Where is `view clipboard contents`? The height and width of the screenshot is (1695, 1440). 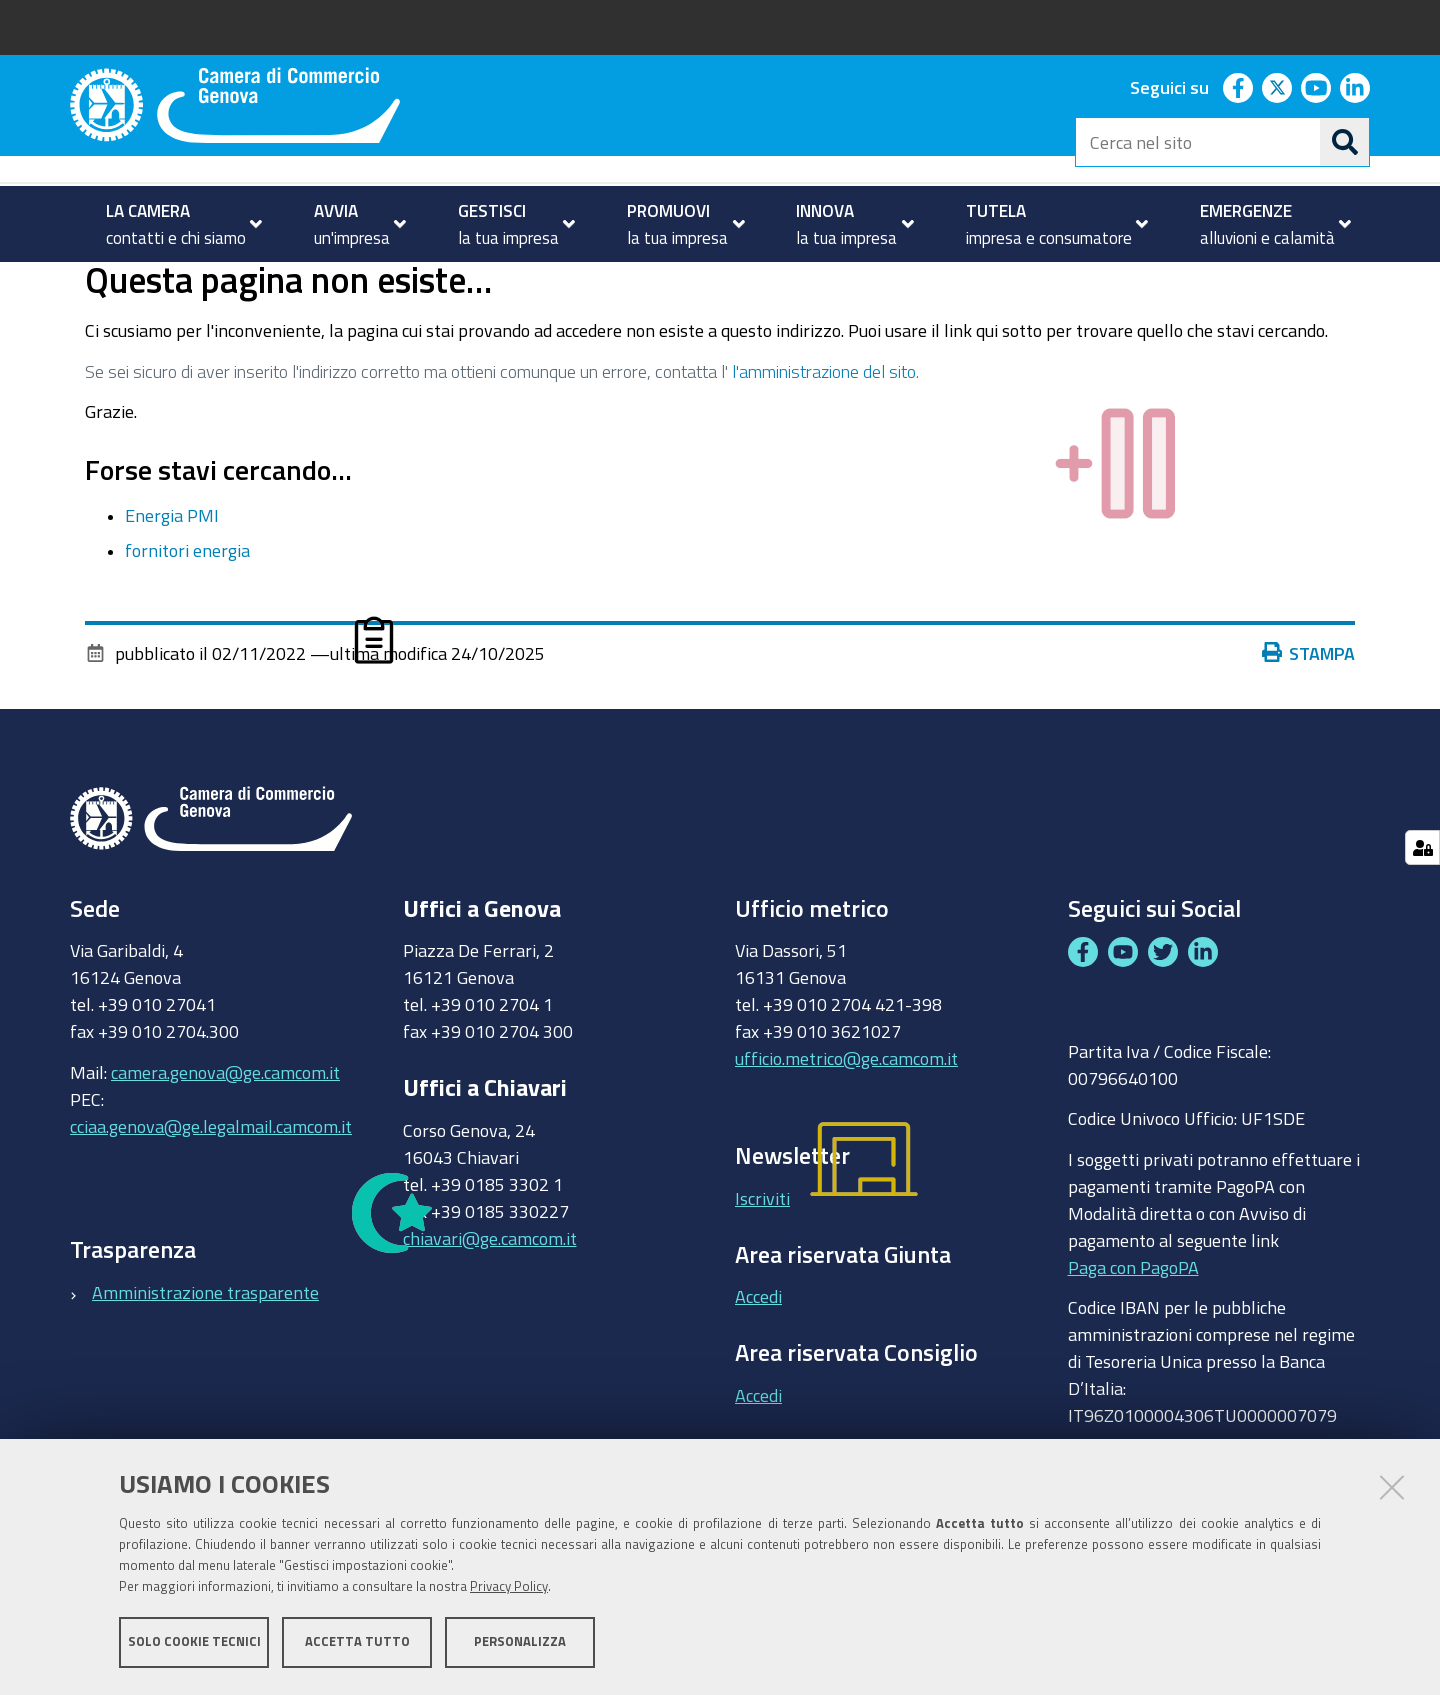
view clipboard contents is located at coordinates (374, 641).